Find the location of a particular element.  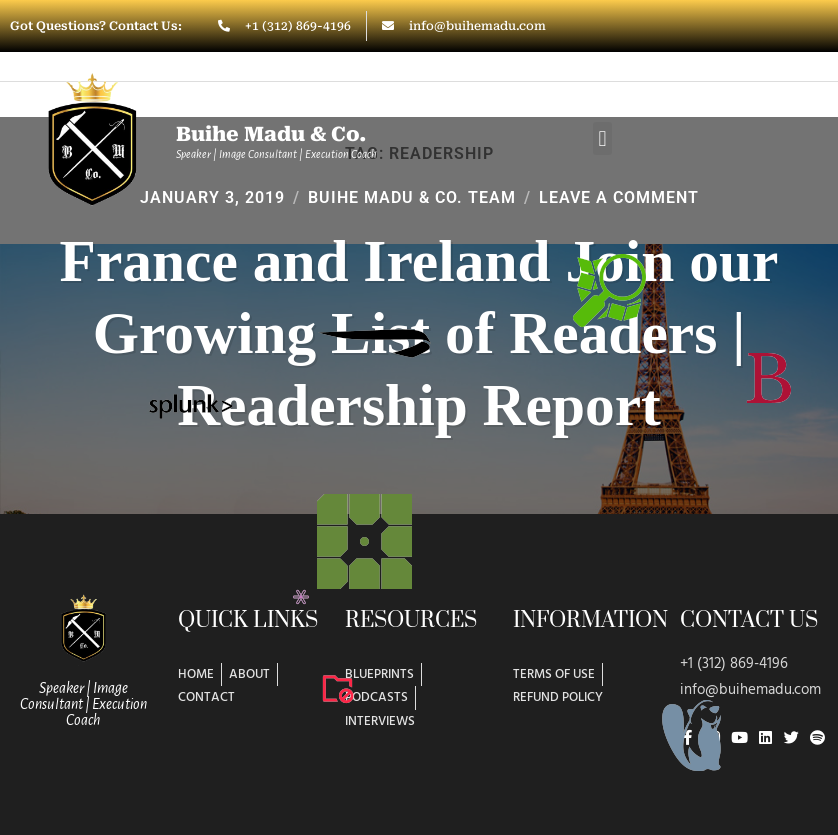

open OpenStreetMap application is located at coordinates (609, 290).